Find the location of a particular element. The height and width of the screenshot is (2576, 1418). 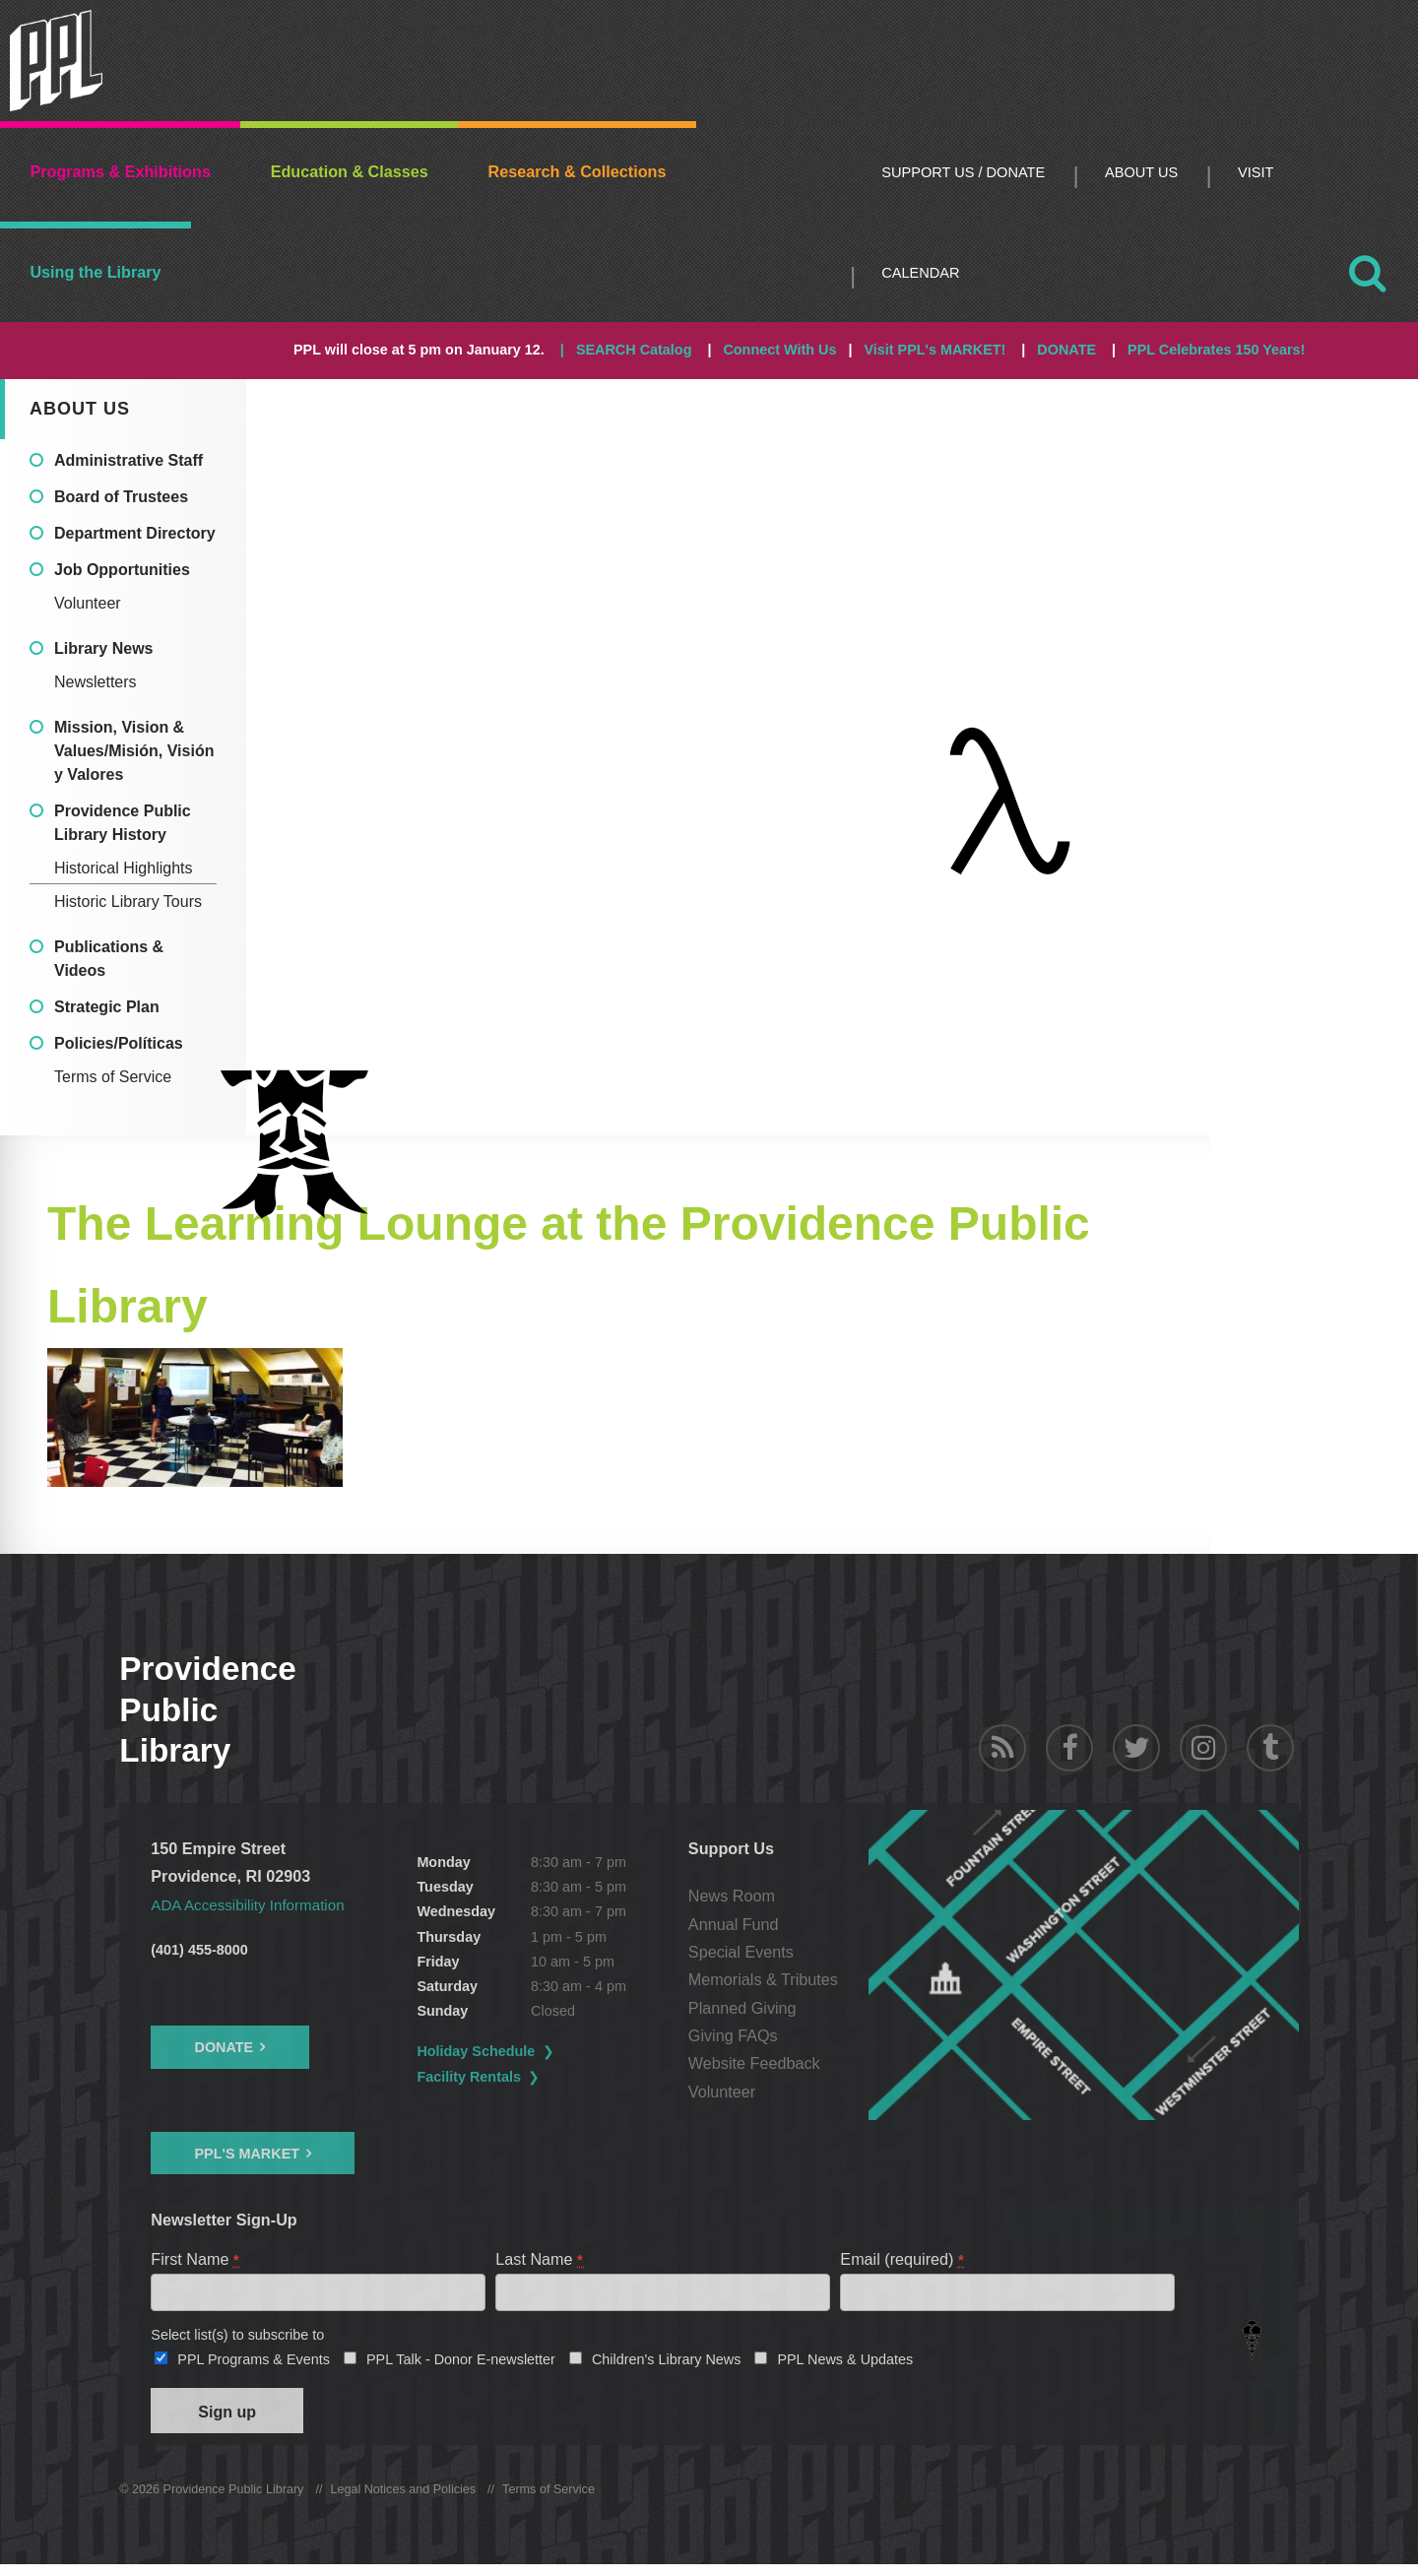

the deku tree character from the legend of zelda series is located at coordinates (294, 1144).